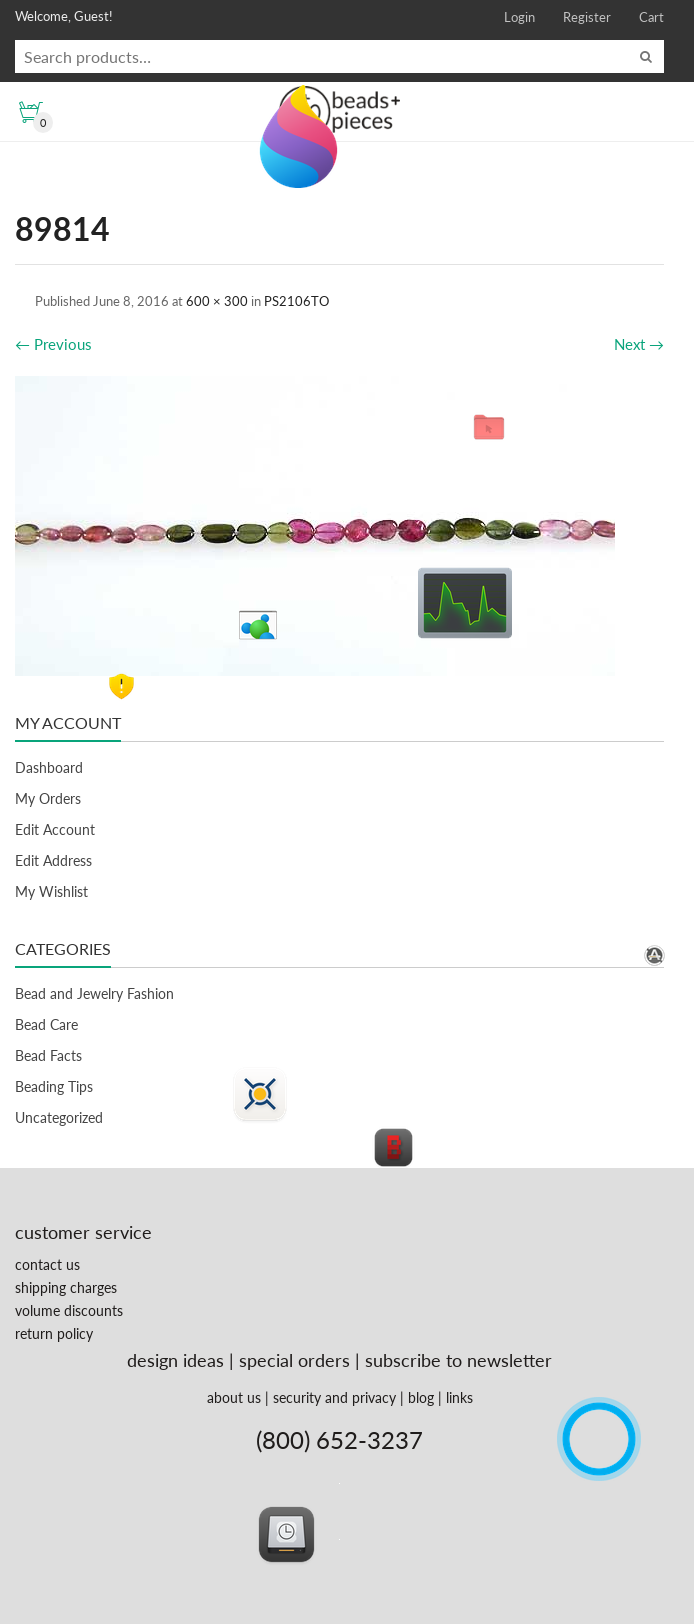 Image resolution: width=694 pixels, height=1624 pixels. I want to click on open windows homegroup settings, so click(258, 625).